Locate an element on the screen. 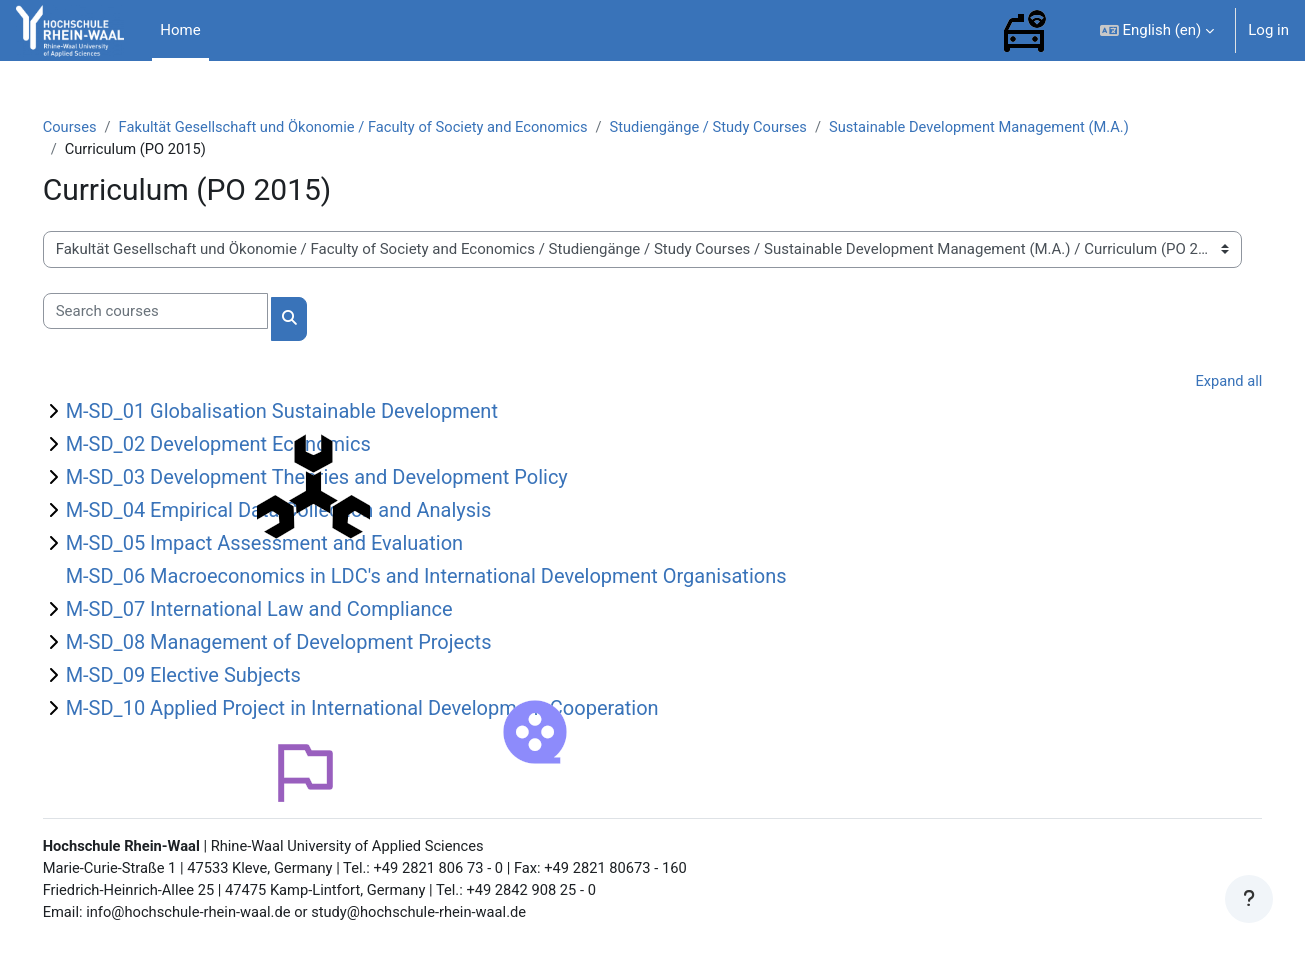 This screenshot has height=955, width=1305. flag an item for review or attention is located at coordinates (305, 771).